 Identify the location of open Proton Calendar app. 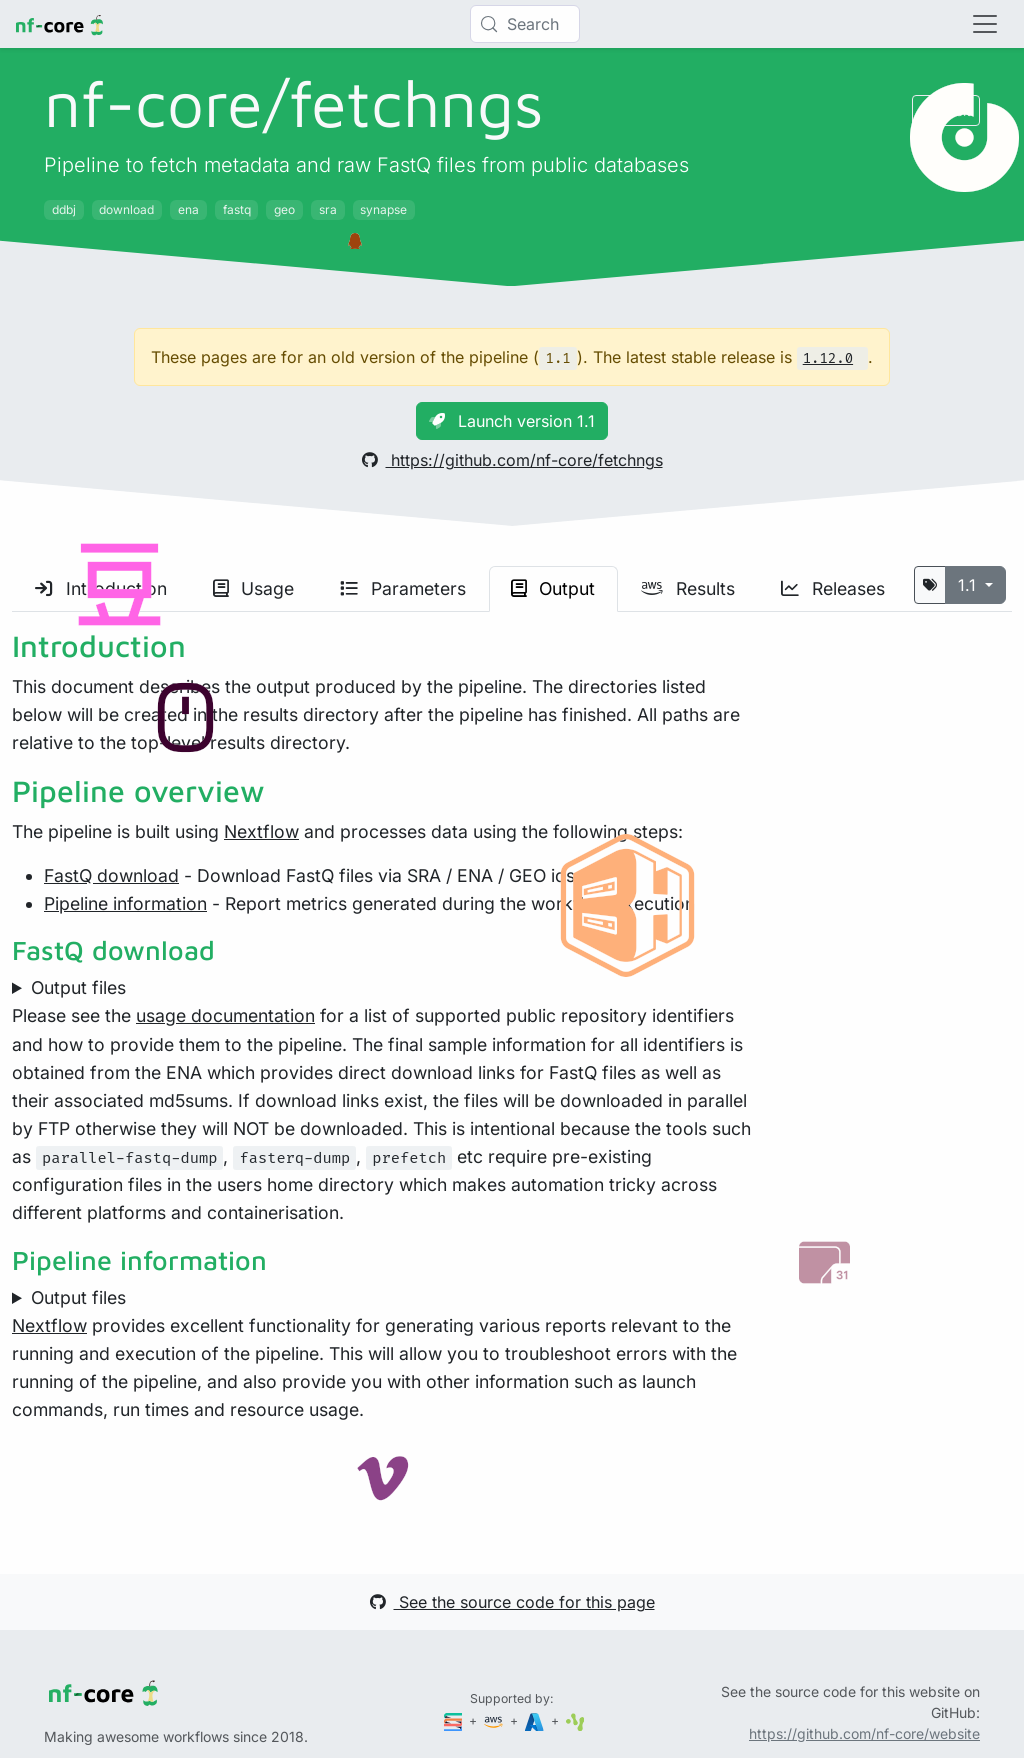
(824, 1262).